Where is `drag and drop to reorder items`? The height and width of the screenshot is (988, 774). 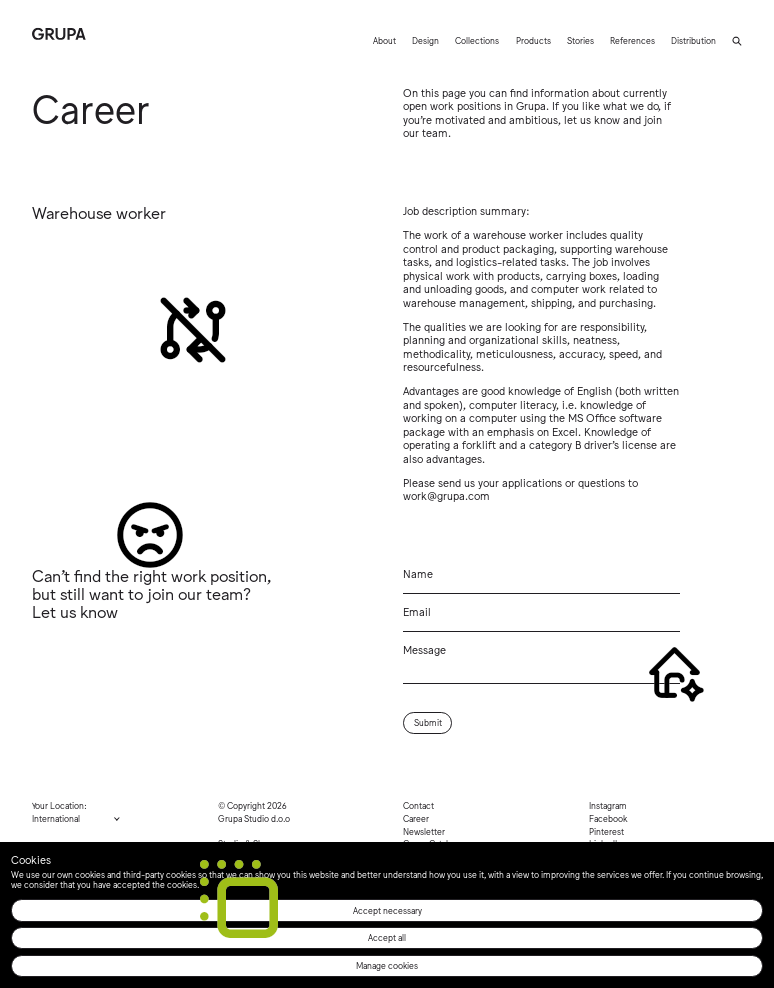
drag and drop to reorder items is located at coordinates (239, 899).